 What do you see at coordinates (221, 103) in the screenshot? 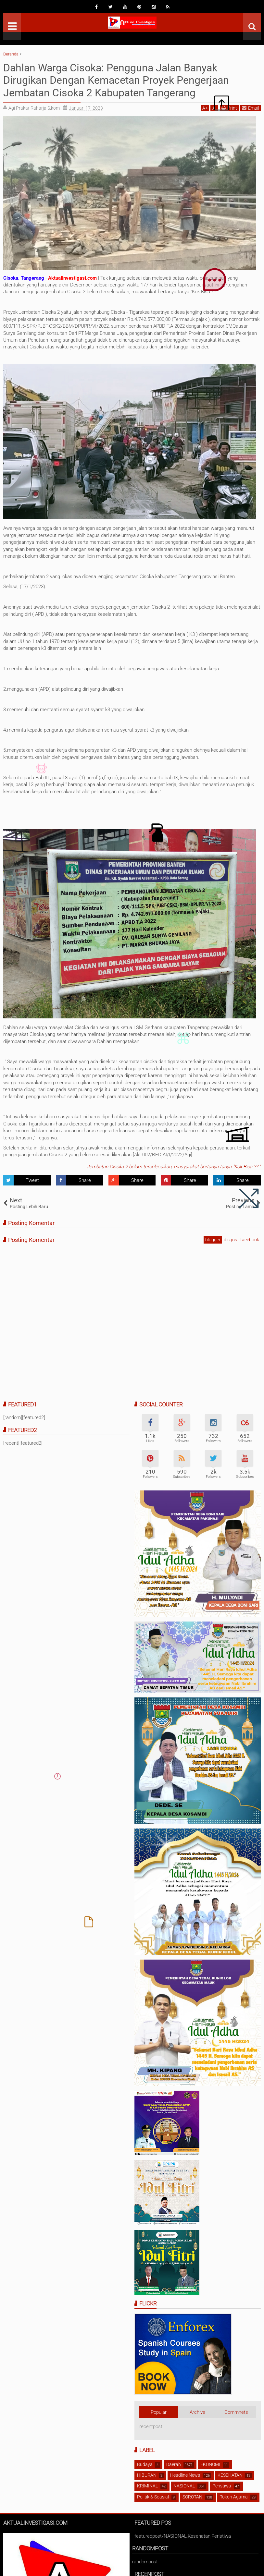
I see `upload a file or content` at bounding box center [221, 103].